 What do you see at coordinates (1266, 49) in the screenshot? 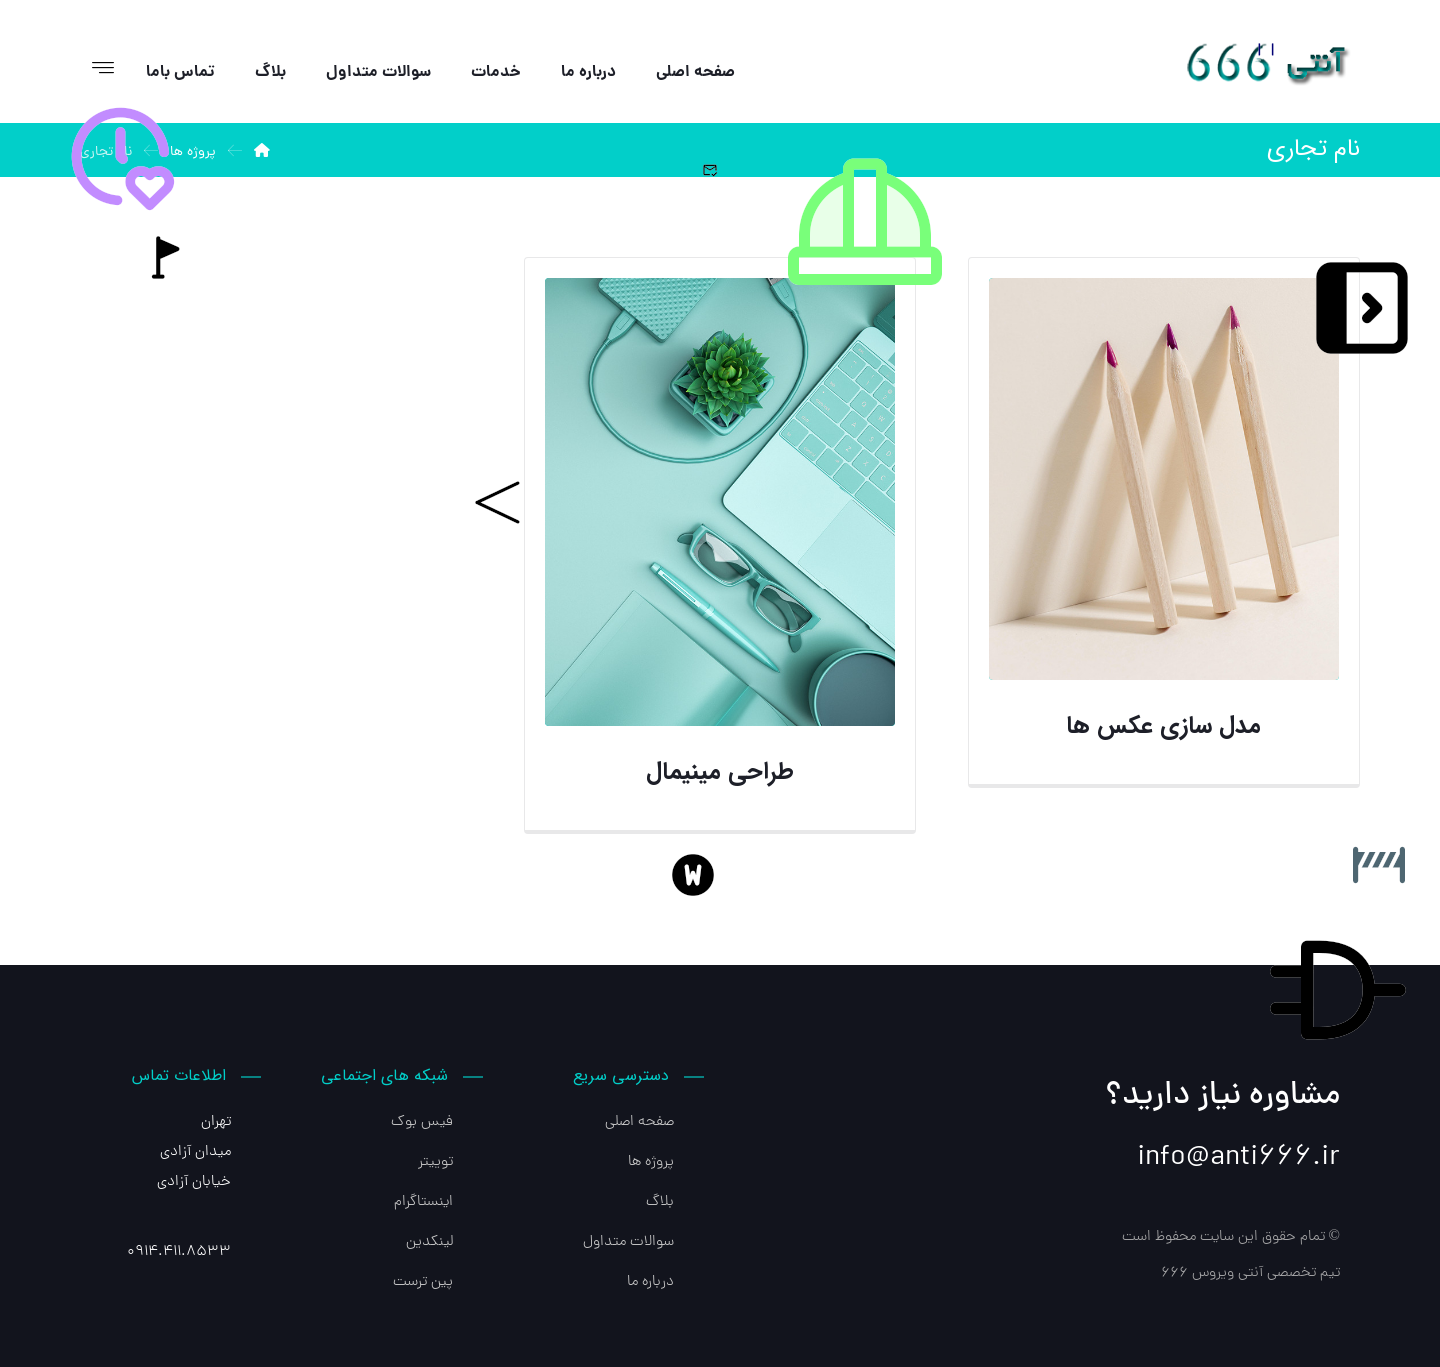
I see `indicates a lane or column divider` at bounding box center [1266, 49].